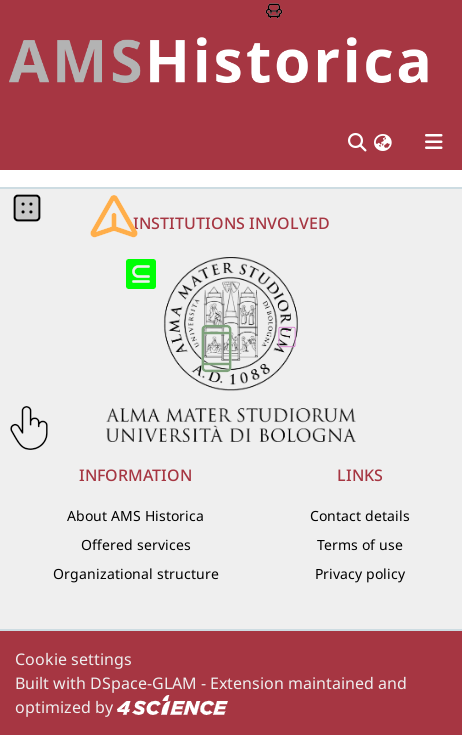 The width and height of the screenshot is (462, 735). Describe the element at coordinates (141, 274) in the screenshot. I see `indicates a subset relationship in mathematical or data contexts` at that location.